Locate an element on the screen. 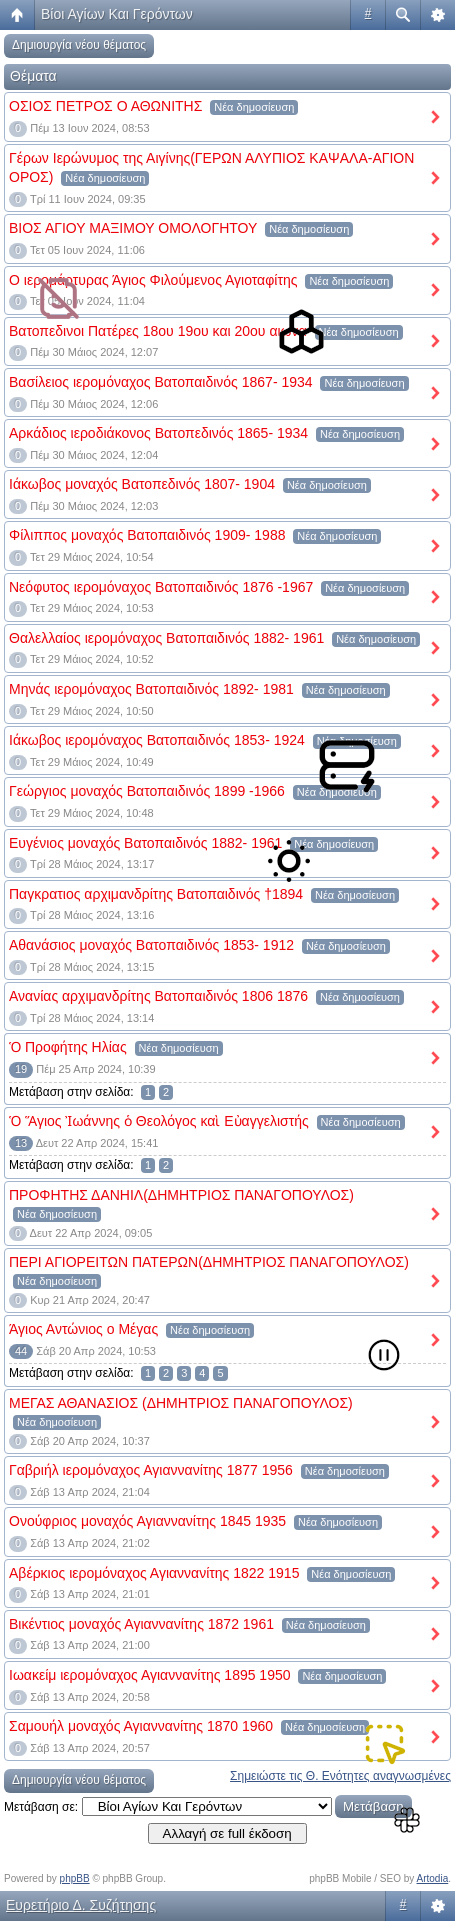 This screenshot has height=1921, width=455. server power status or electrical connection is located at coordinates (347, 765).